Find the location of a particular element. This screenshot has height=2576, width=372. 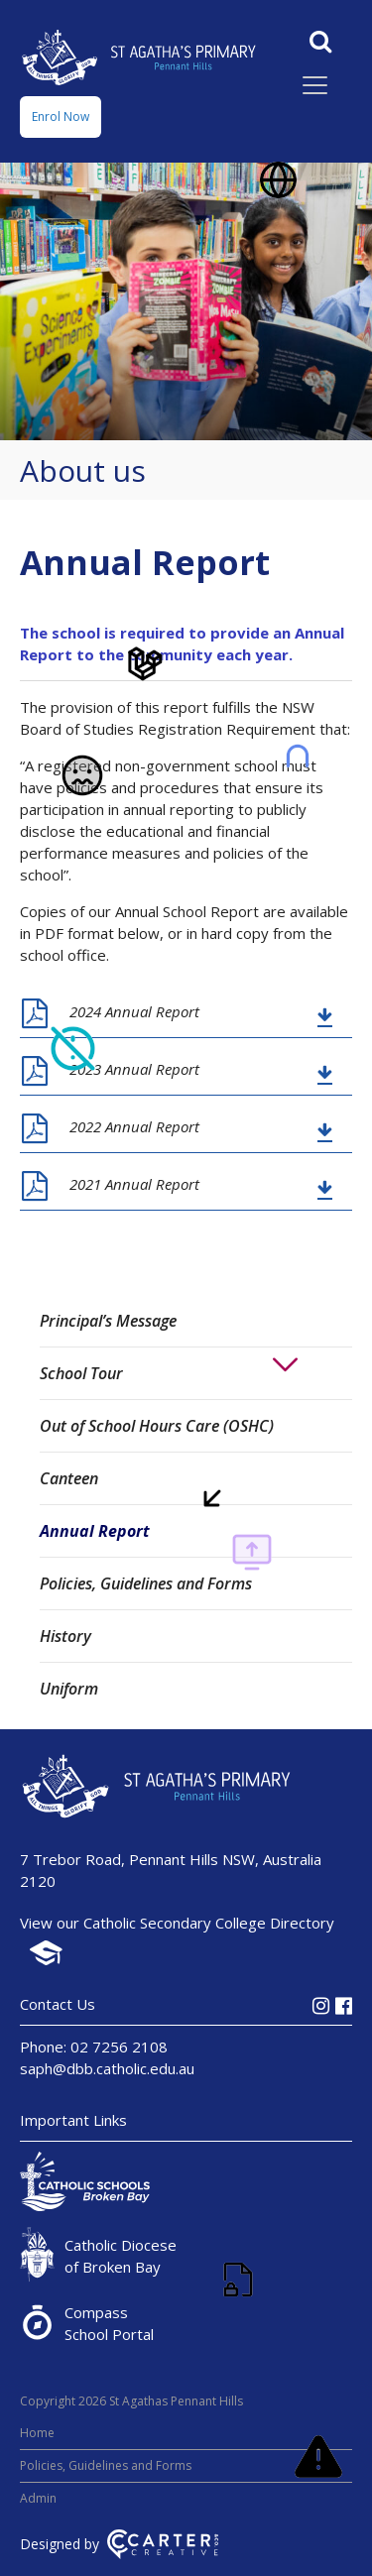

indicates a warning or alert that requires attention is located at coordinates (318, 2456).